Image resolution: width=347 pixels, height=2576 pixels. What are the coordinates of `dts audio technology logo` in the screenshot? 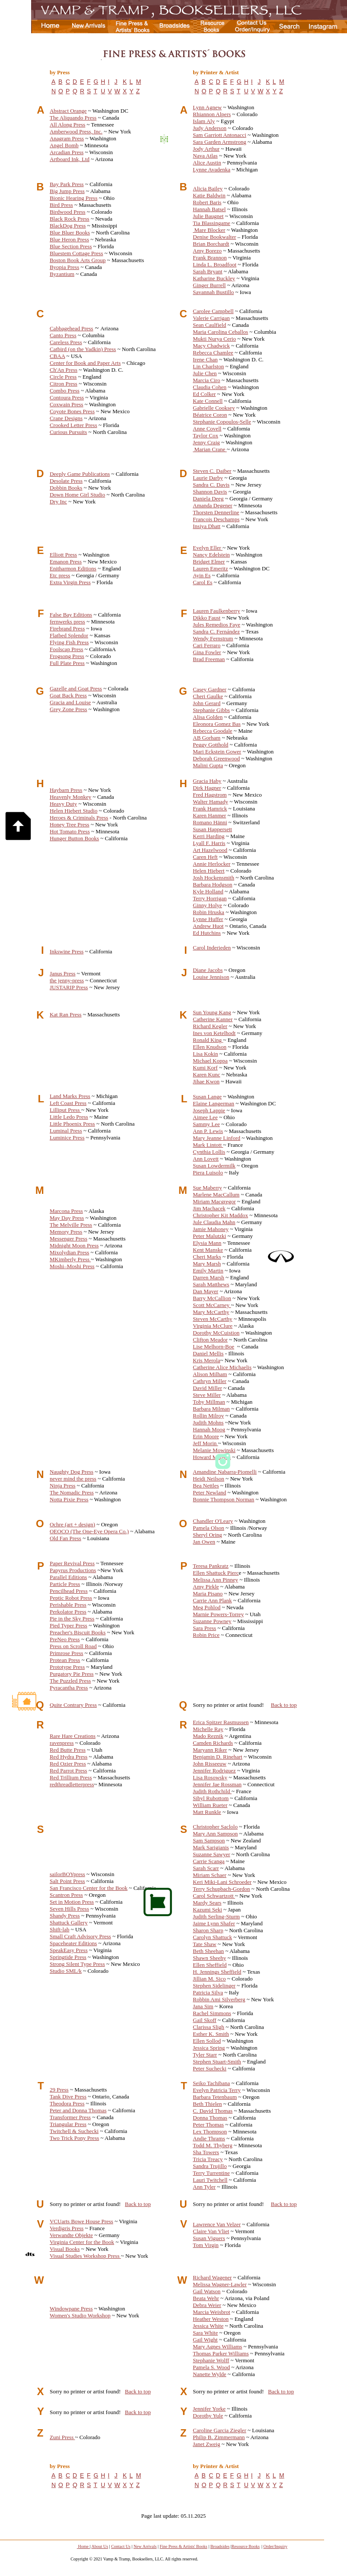 It's located at (30, 2254).